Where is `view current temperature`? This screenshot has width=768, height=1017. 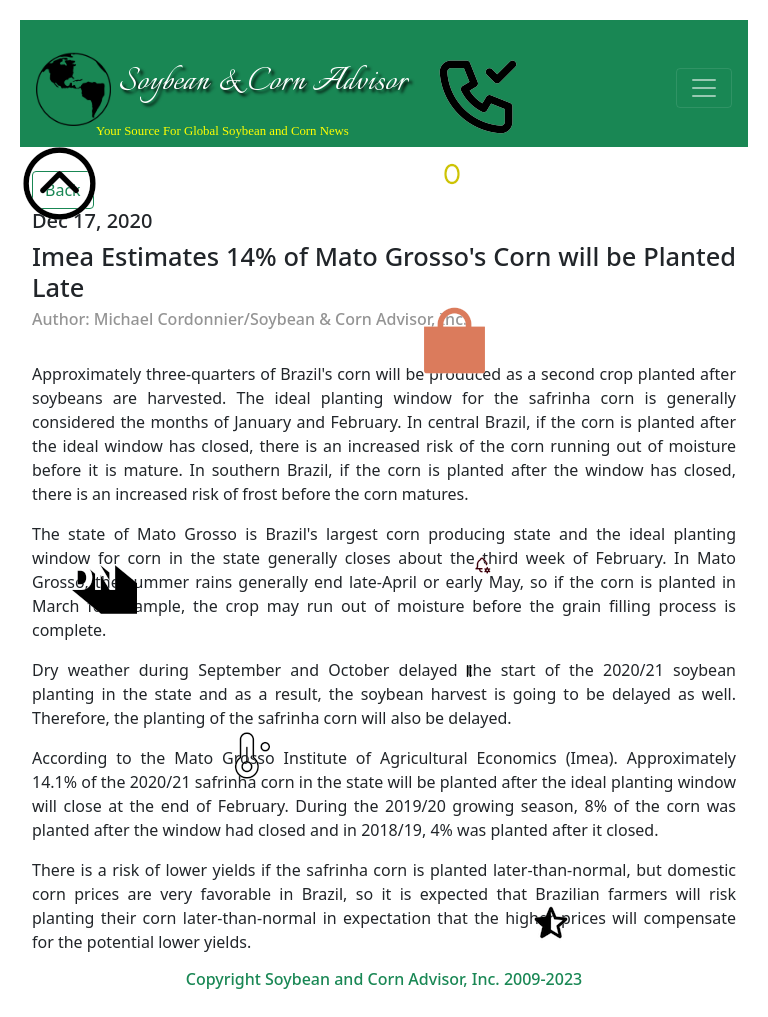
view current temperature is located at coordinates (248, 755).